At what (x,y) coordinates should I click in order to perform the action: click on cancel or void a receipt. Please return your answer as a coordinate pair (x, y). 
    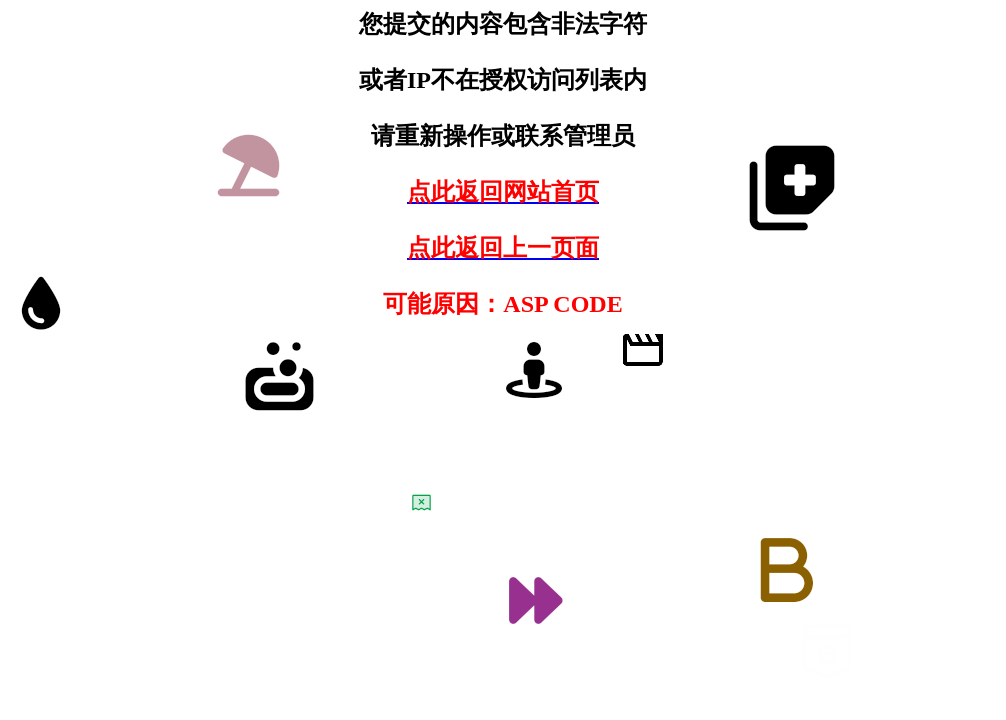
    Looking at the image, I should click on (421, 502).